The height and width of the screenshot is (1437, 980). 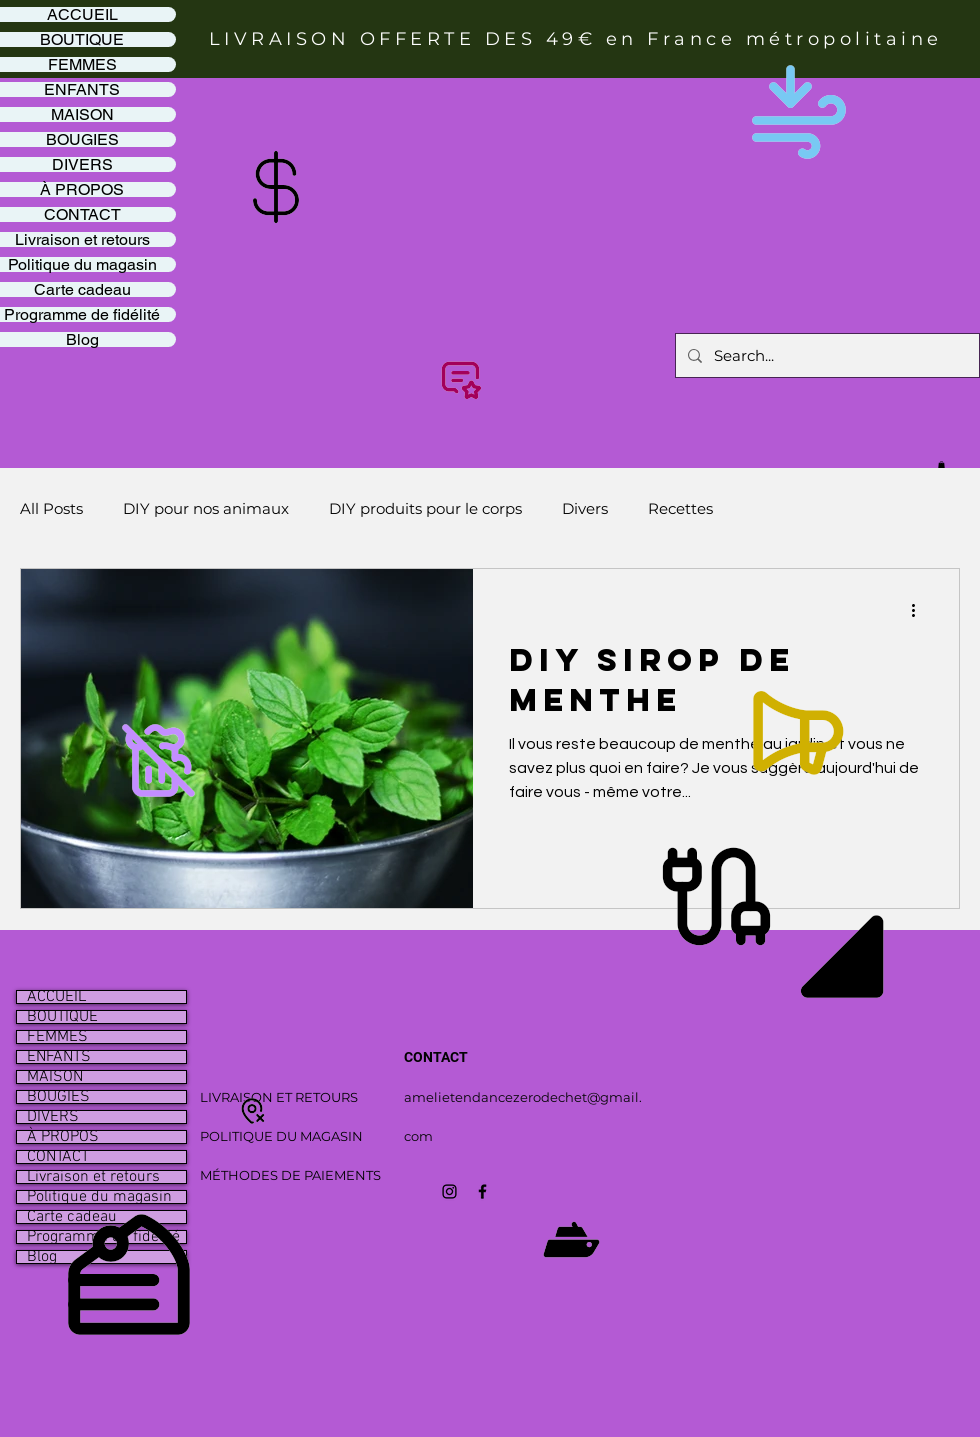 What do you see at coordinates (571, 1239) in the screenshot?
I see `select ferry as transportation mode` at bounding box center [571, 1239].